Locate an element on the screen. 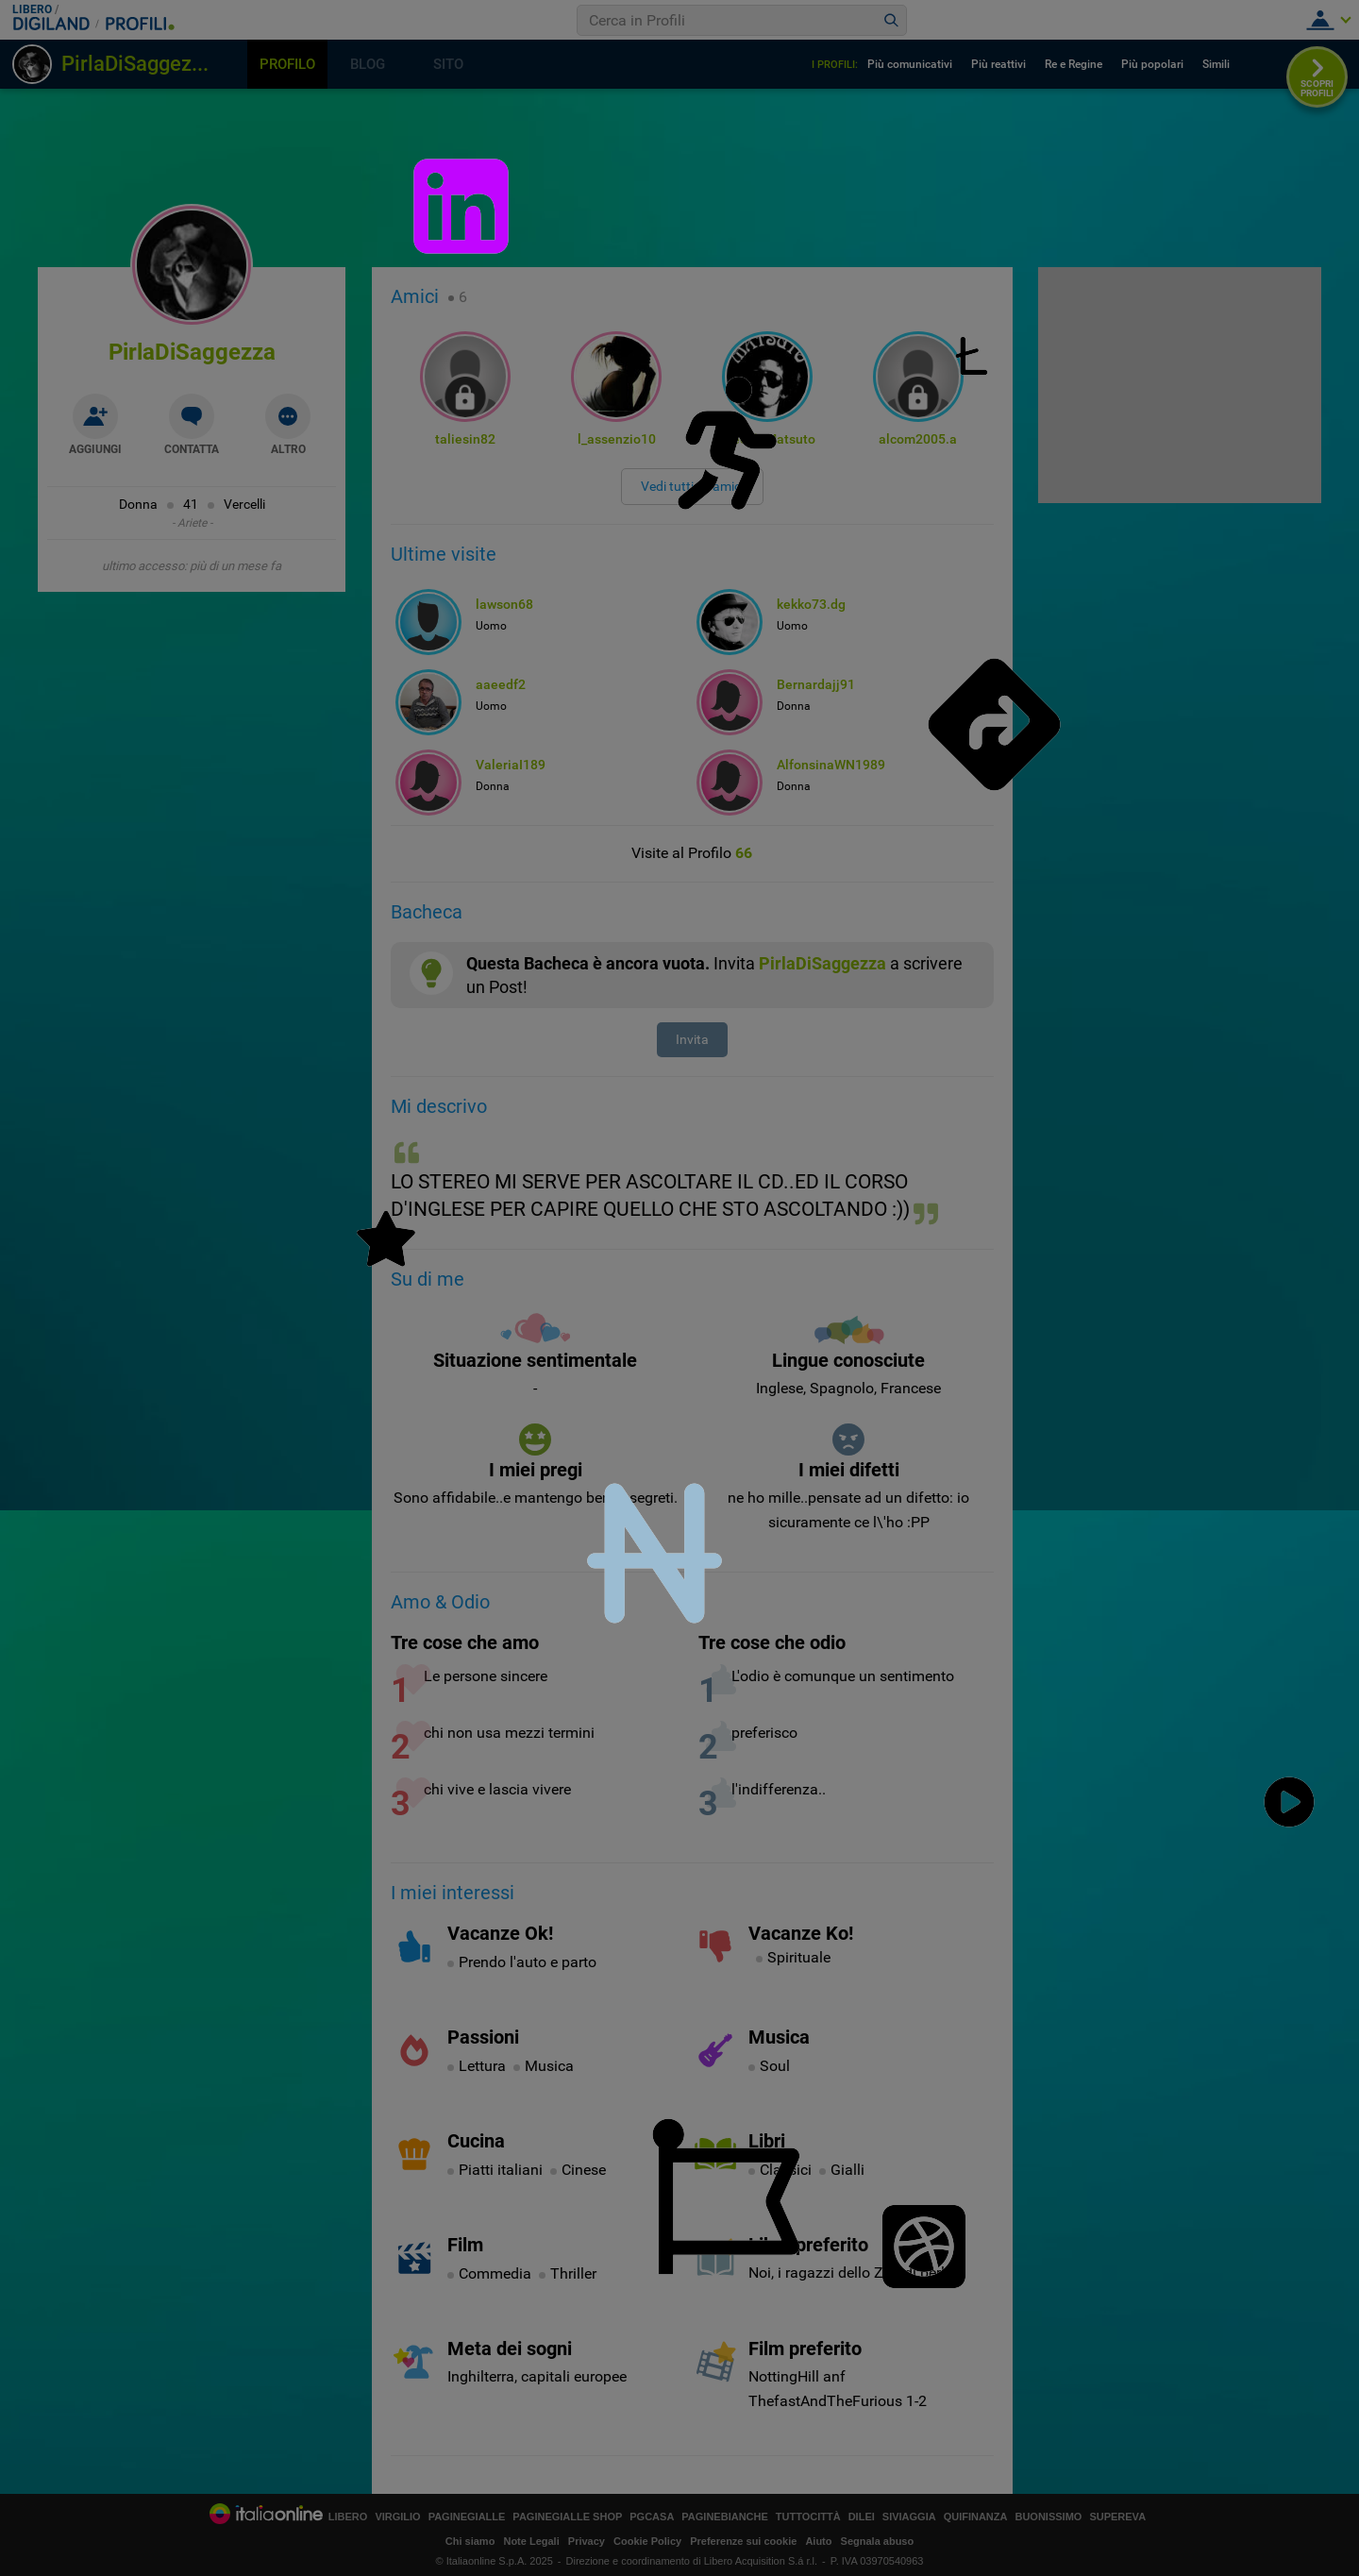  indicates Nigerian naira currency is located at coordinates (654, 1553).